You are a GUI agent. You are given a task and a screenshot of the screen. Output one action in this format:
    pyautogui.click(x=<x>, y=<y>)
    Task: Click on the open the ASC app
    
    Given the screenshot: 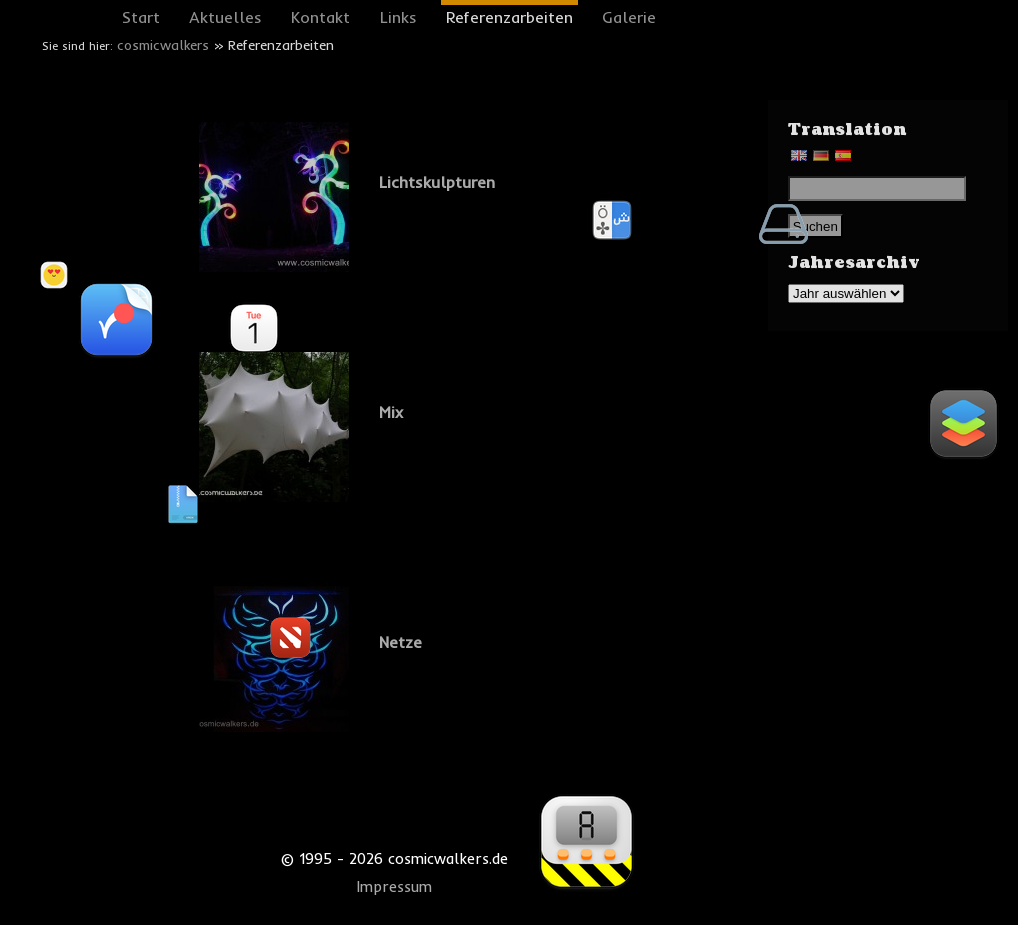 What is the action you would take?
    pyautogui.click(x=963, y=423)
    